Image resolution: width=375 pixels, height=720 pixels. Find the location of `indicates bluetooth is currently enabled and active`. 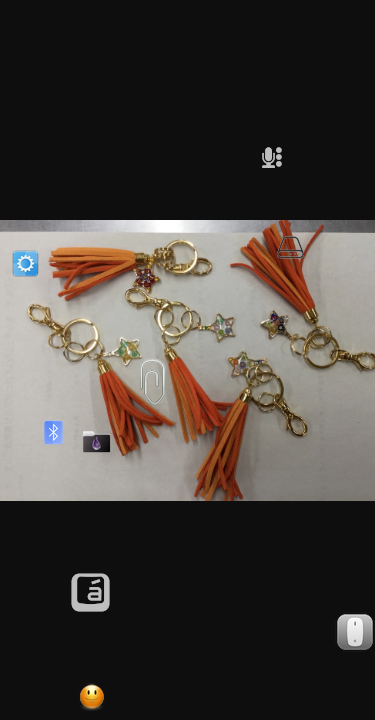

indicates bluetooth is currently enabled and active is located at coordinates (53, 432).